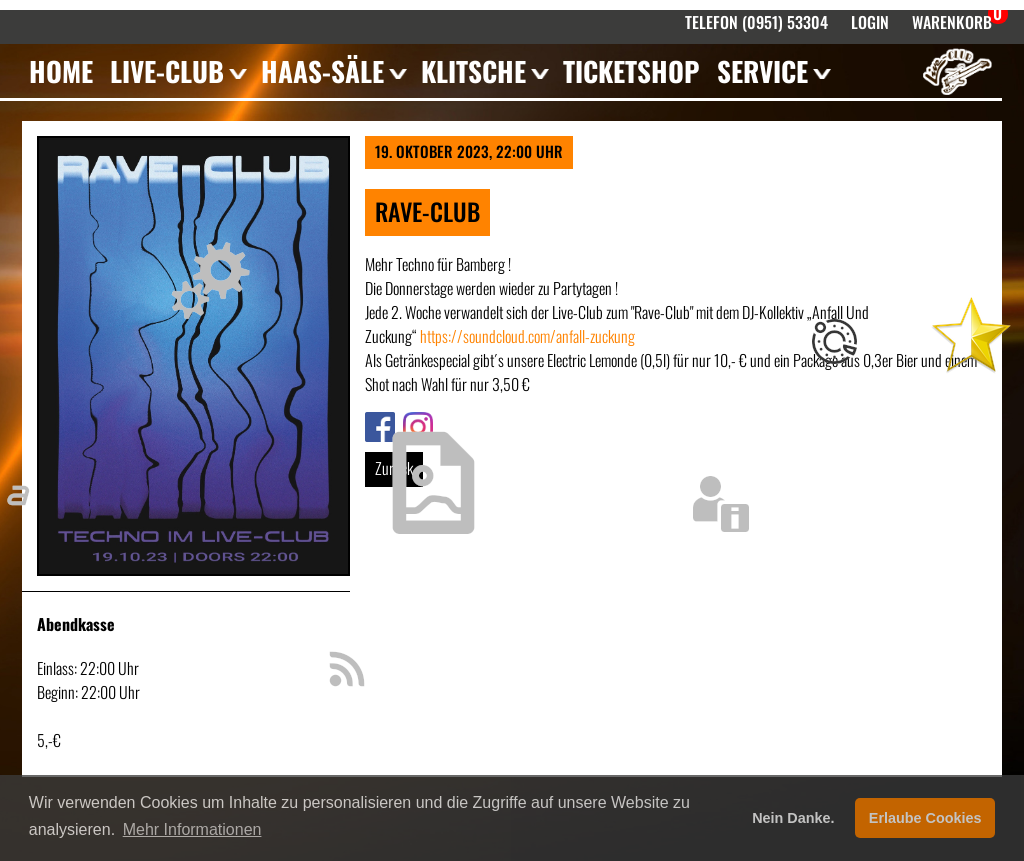 This screenshot has width=1024, height=861. I want to click on apply italic formatting to selected text, so click(19, 495).